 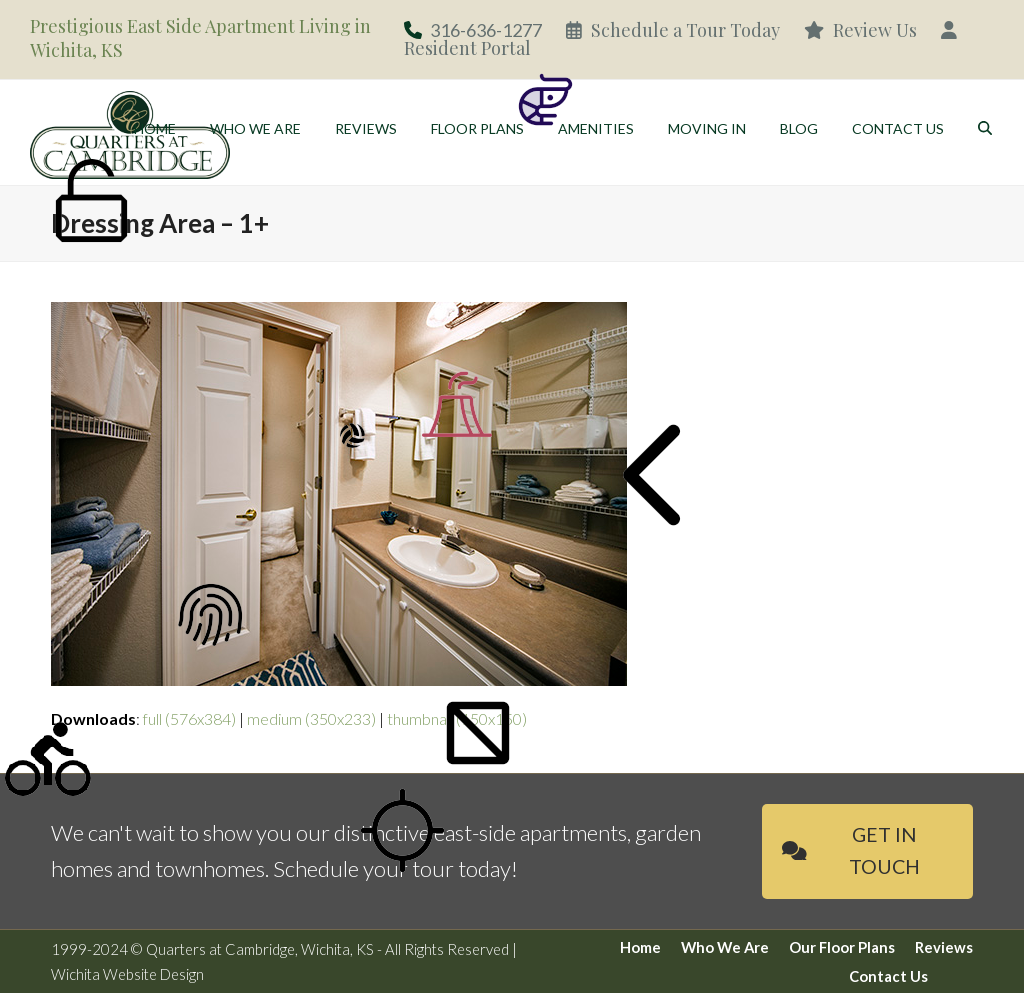 I want to click on unlock a file or resource, so click(x=91, y=200).